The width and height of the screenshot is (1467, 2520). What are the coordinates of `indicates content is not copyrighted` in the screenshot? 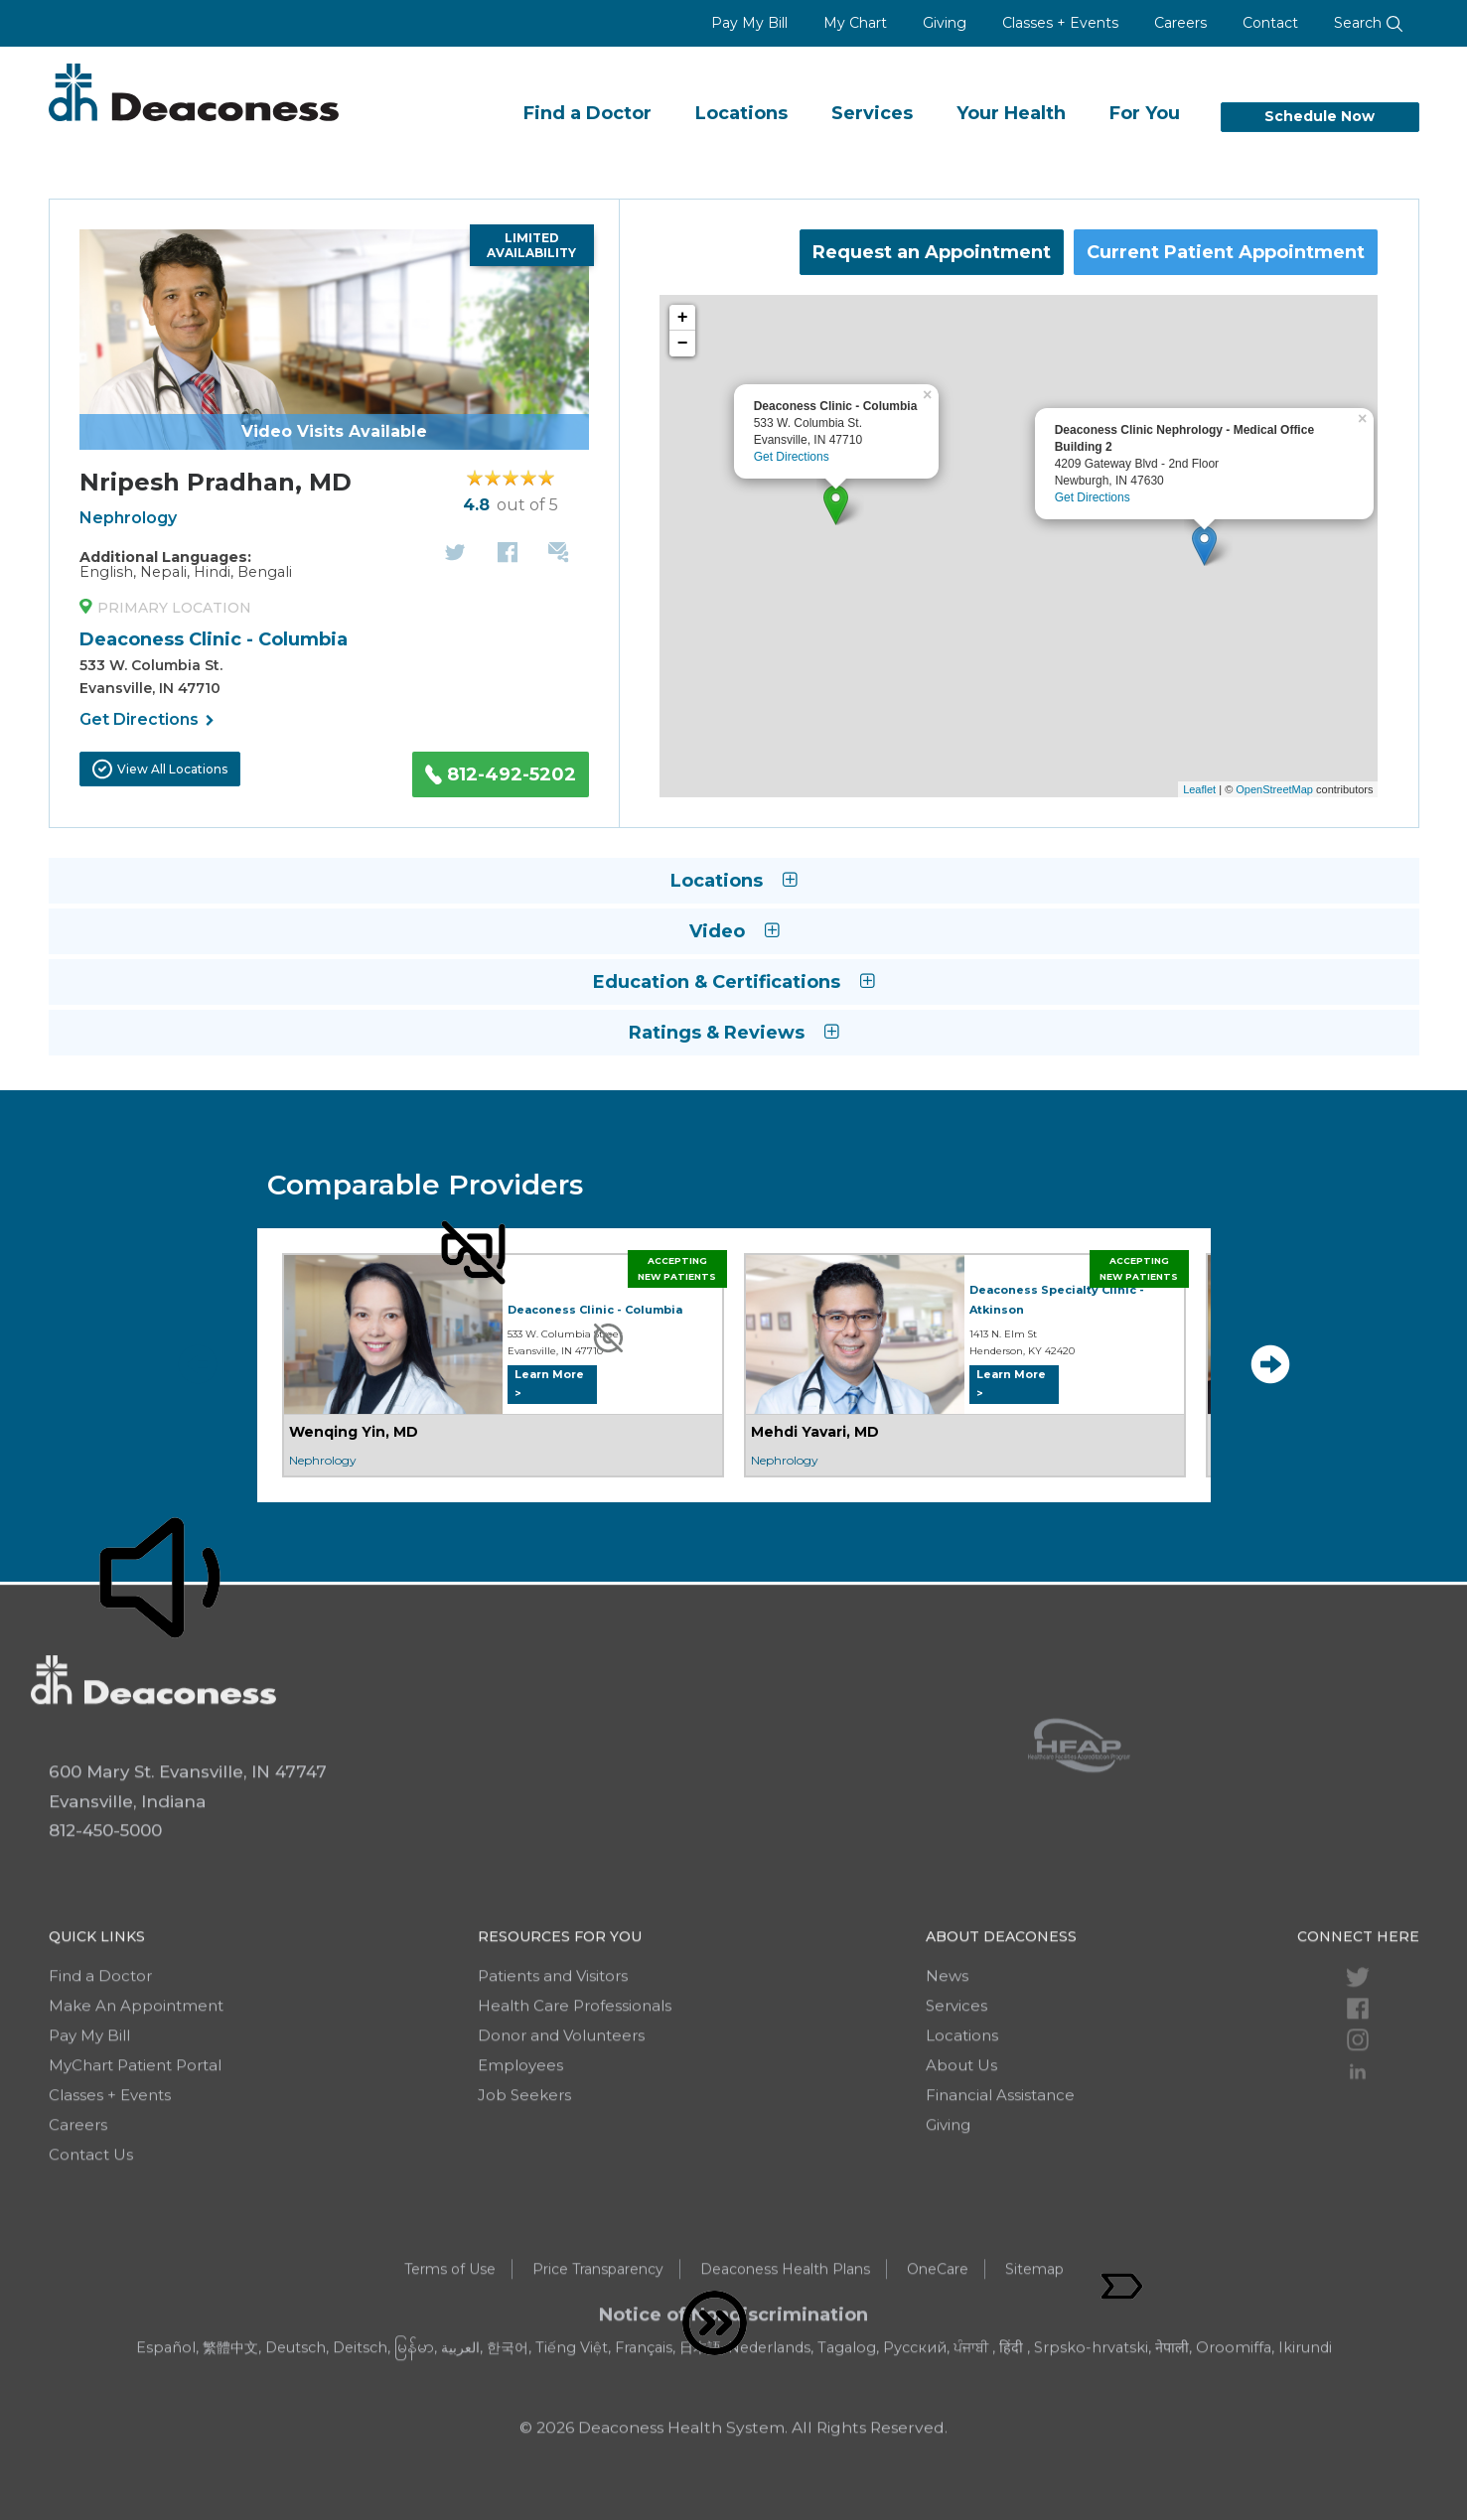 It's located at (608, 1337).